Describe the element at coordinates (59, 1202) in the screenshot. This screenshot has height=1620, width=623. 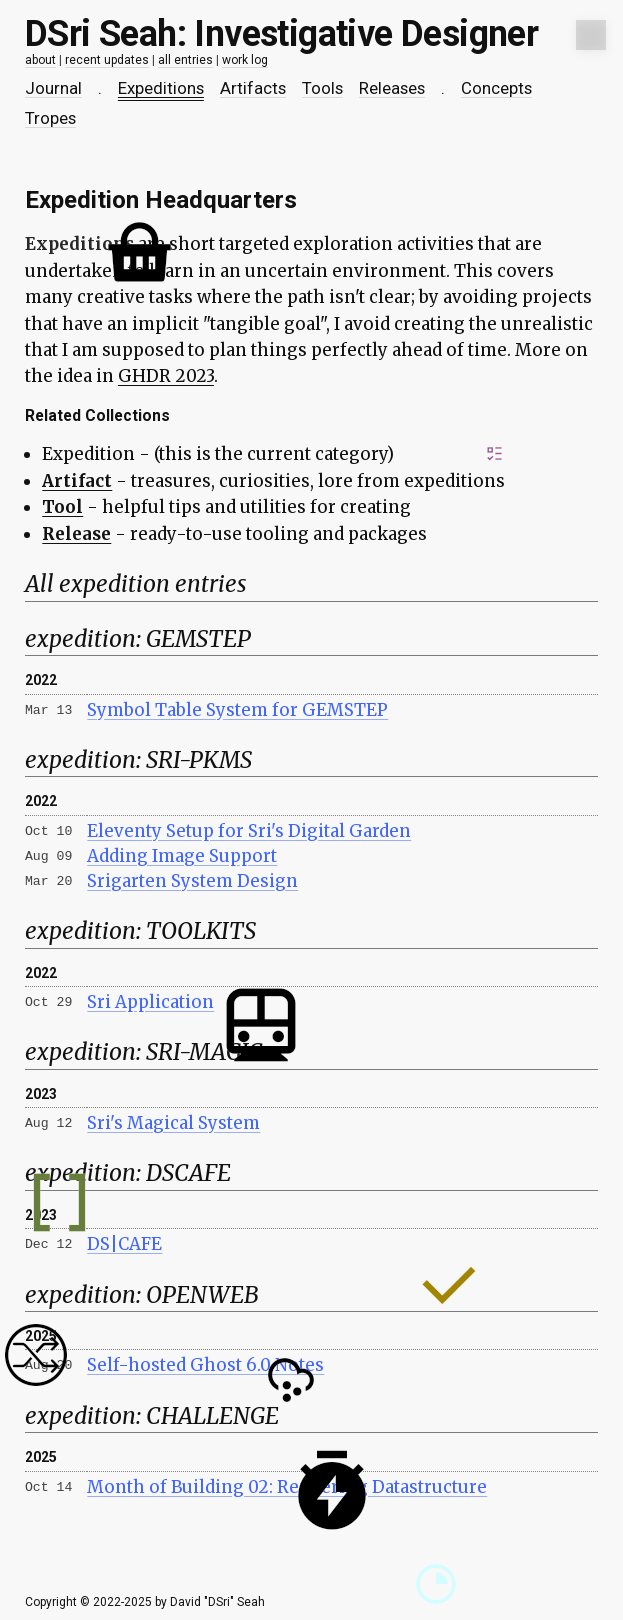
I see `access code editor or development tools` at that location.